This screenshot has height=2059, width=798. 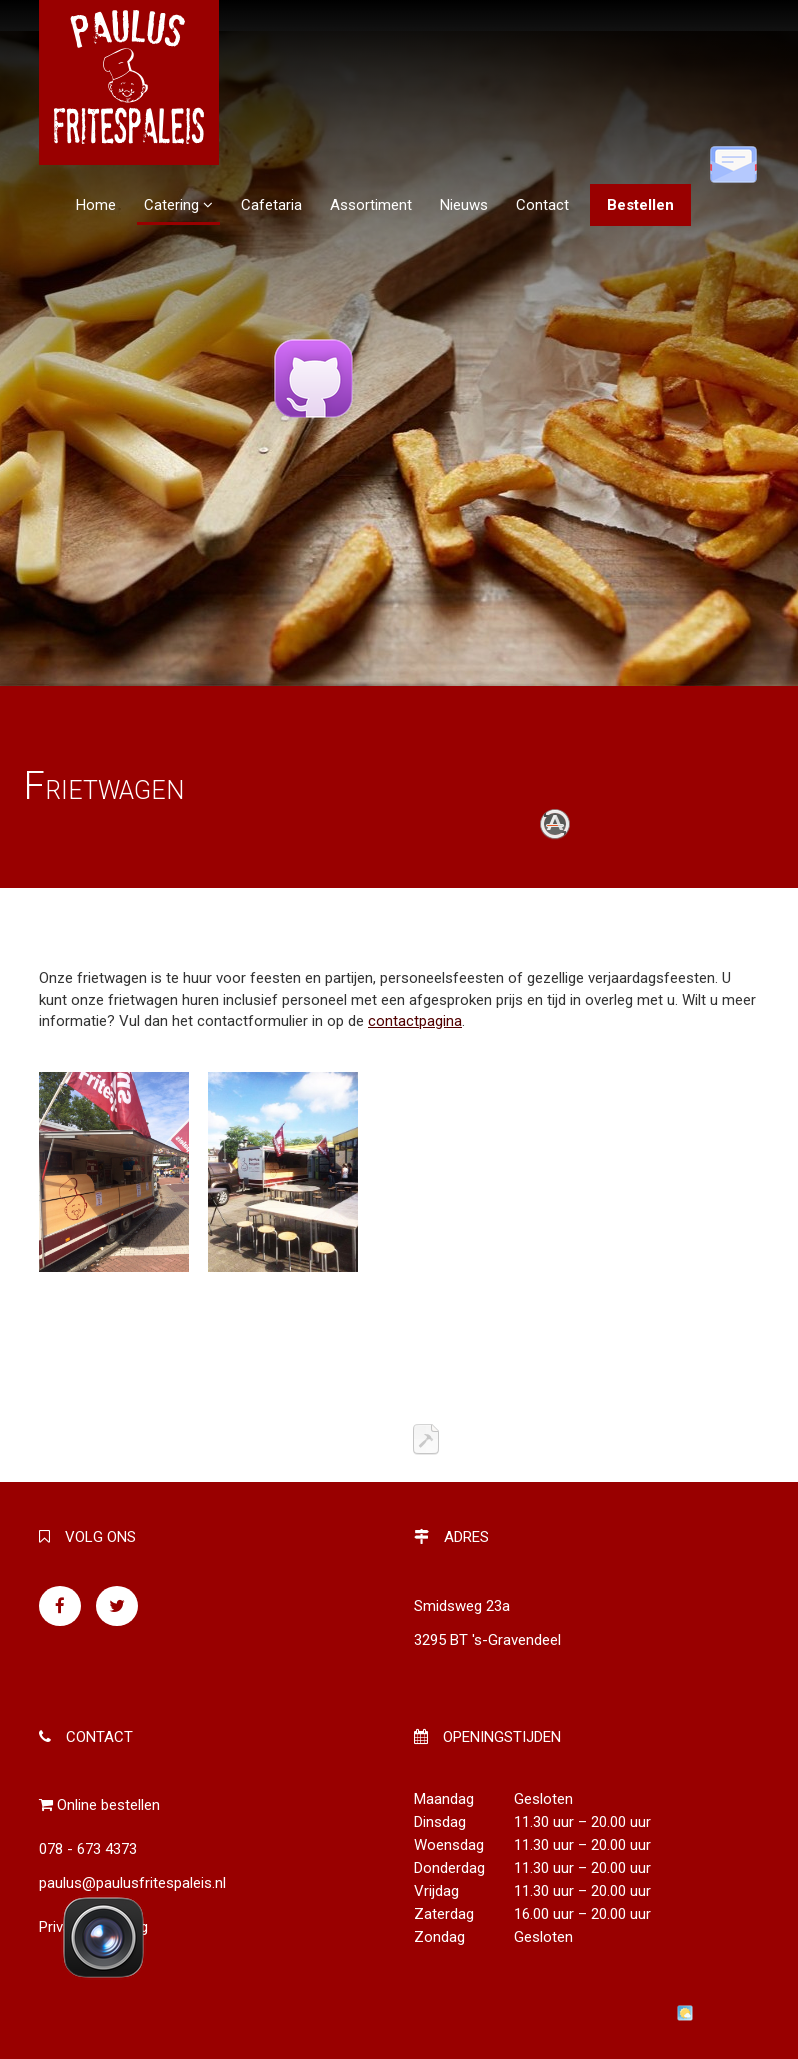 I want to click on check for available software updates, so click(x=555, y=824).